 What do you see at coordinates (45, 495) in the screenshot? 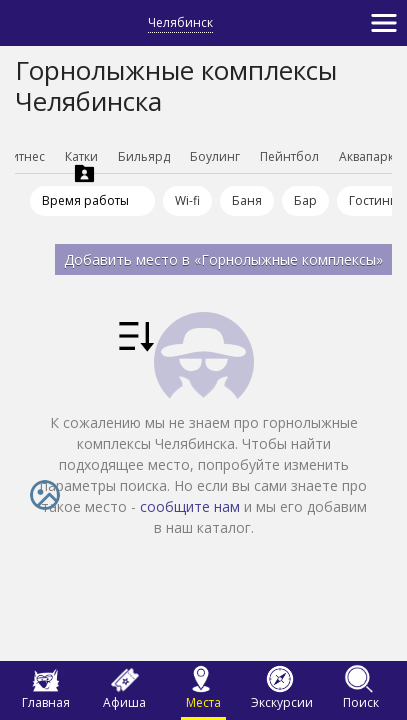
I see `view image or photo gallery` at bounding box center [45, 495].